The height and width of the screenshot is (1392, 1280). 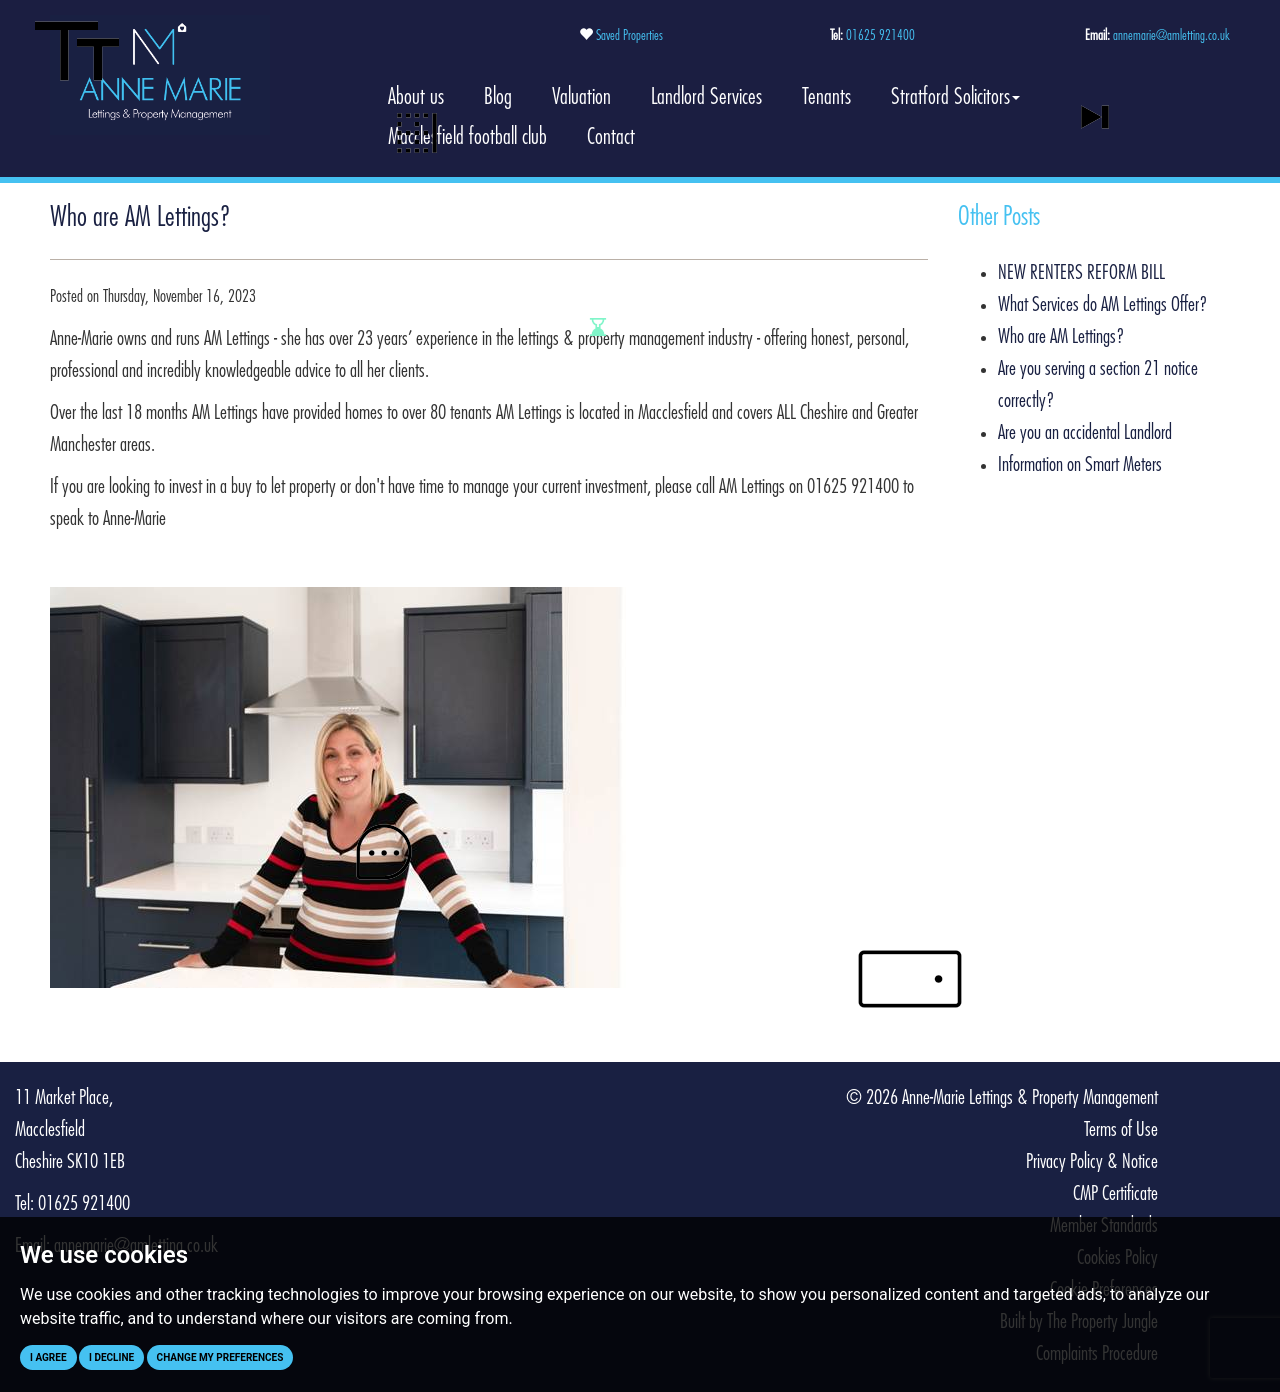 I want to click on adjust text size settings, so click(x=77, y=51).